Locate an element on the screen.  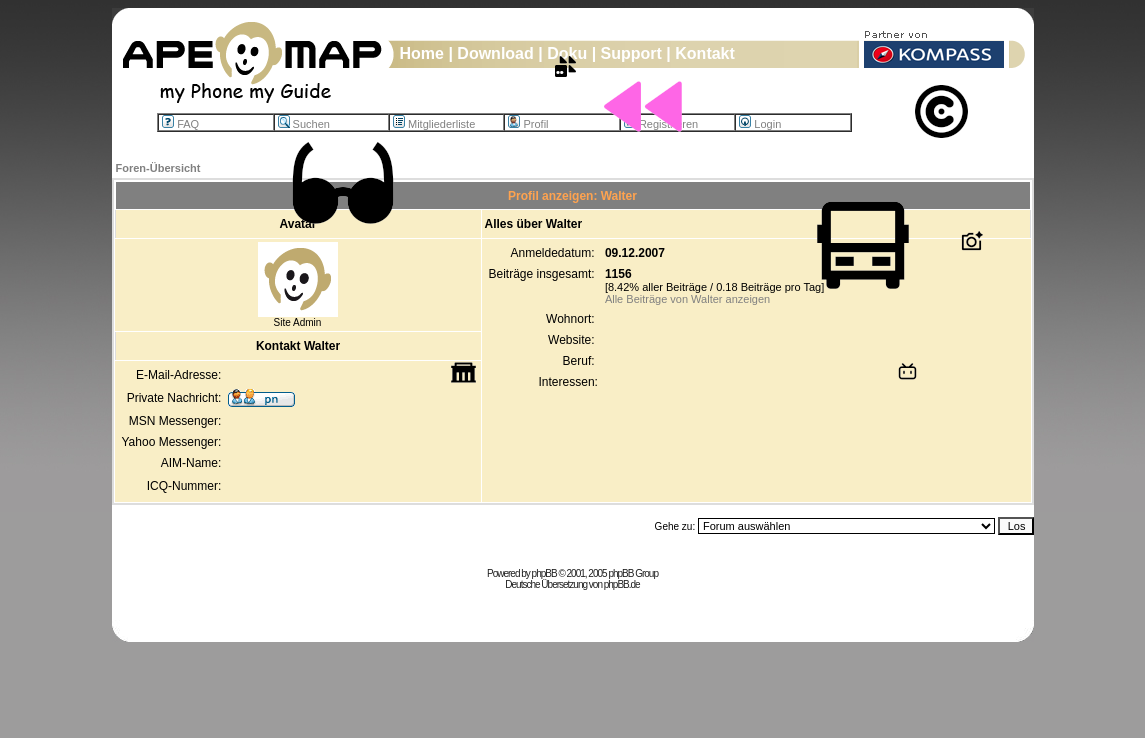
access government services is located at coordinates (463, 372).